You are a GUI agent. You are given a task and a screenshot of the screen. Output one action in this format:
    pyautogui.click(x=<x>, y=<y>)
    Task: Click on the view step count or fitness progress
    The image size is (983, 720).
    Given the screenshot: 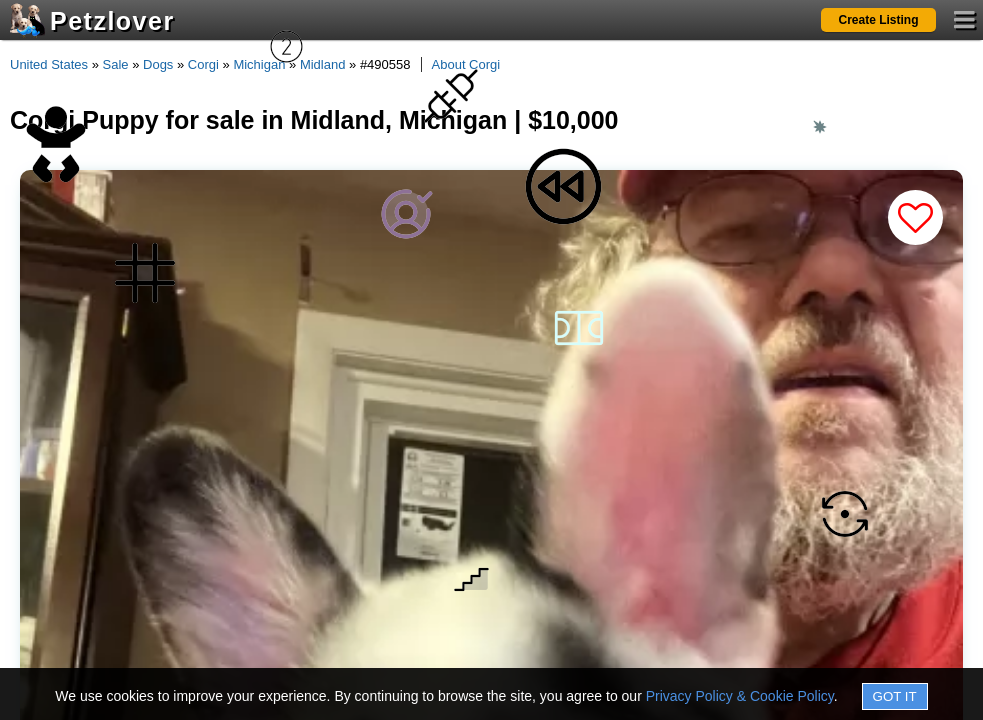 What is the action you would take?
    pyautogui.click(x=471, y=579)
    